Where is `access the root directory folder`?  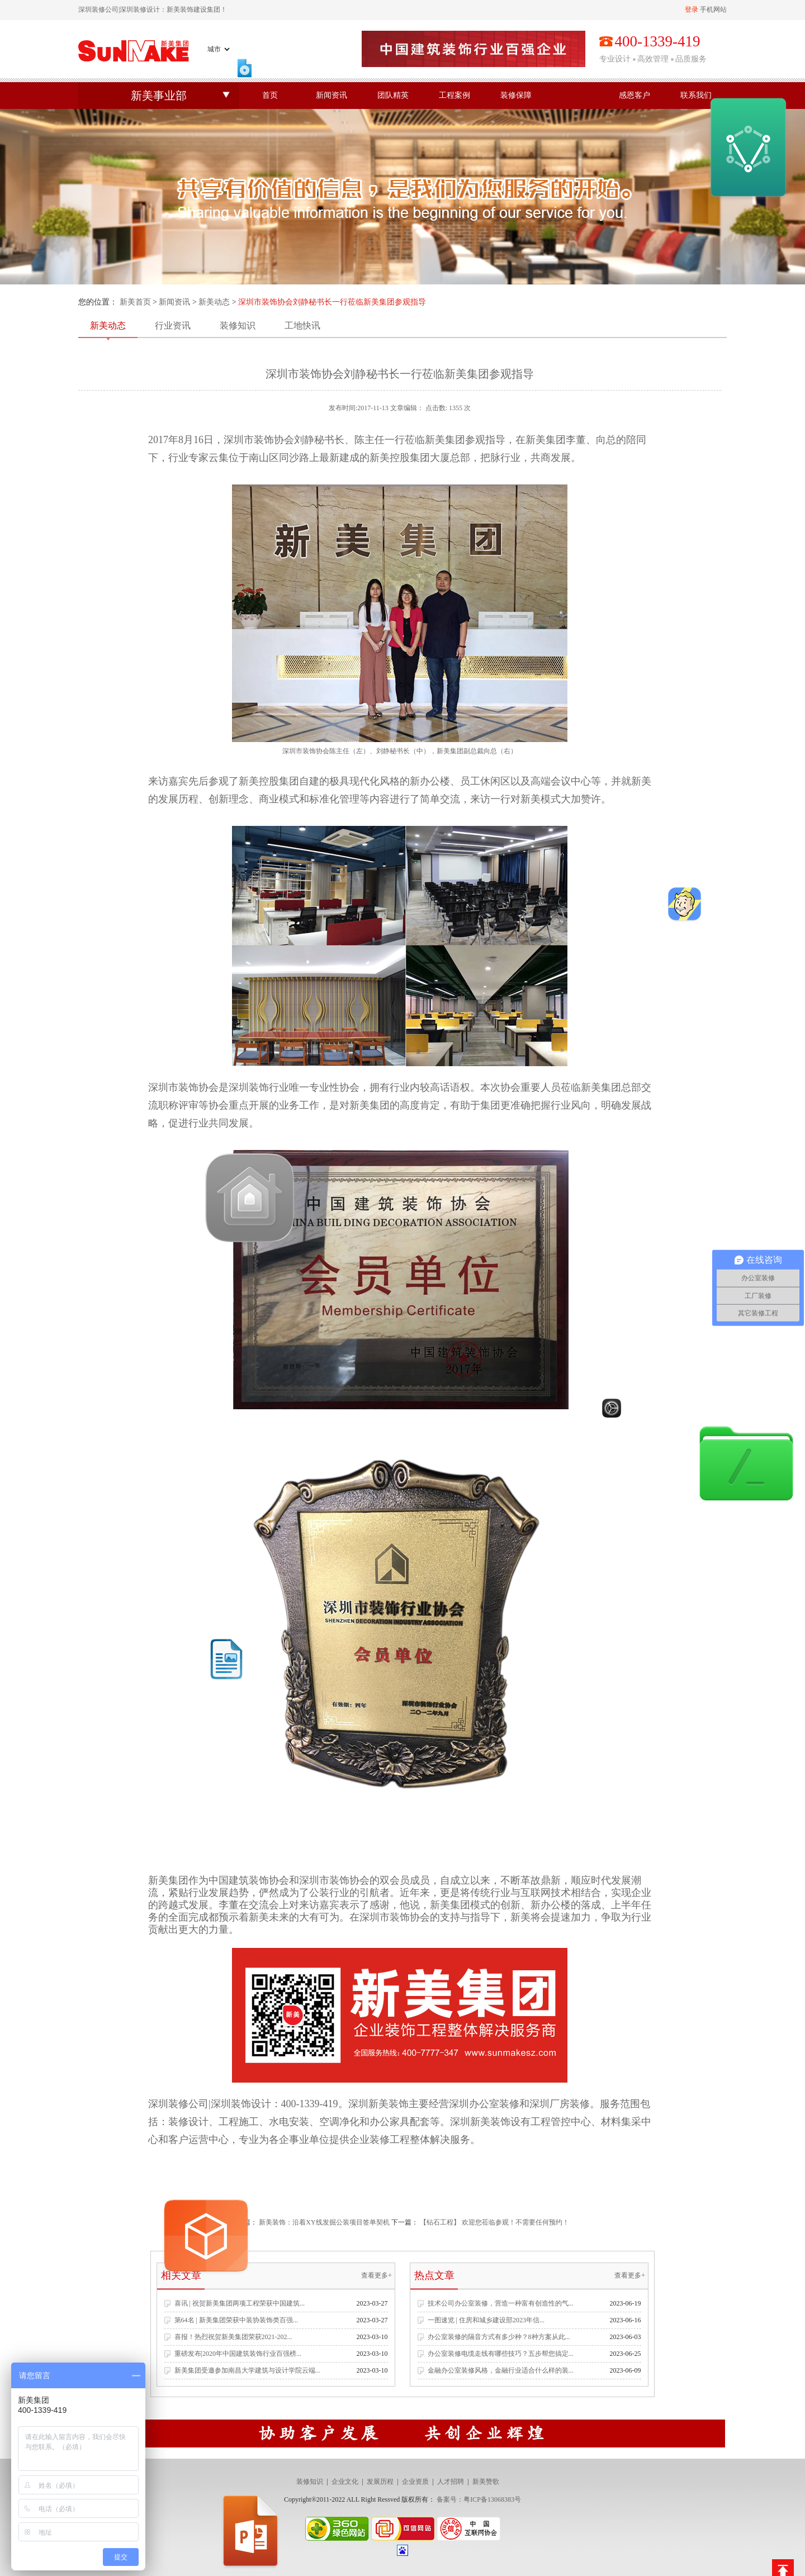 access the root directory folder is located at coordinates (746, 1463).